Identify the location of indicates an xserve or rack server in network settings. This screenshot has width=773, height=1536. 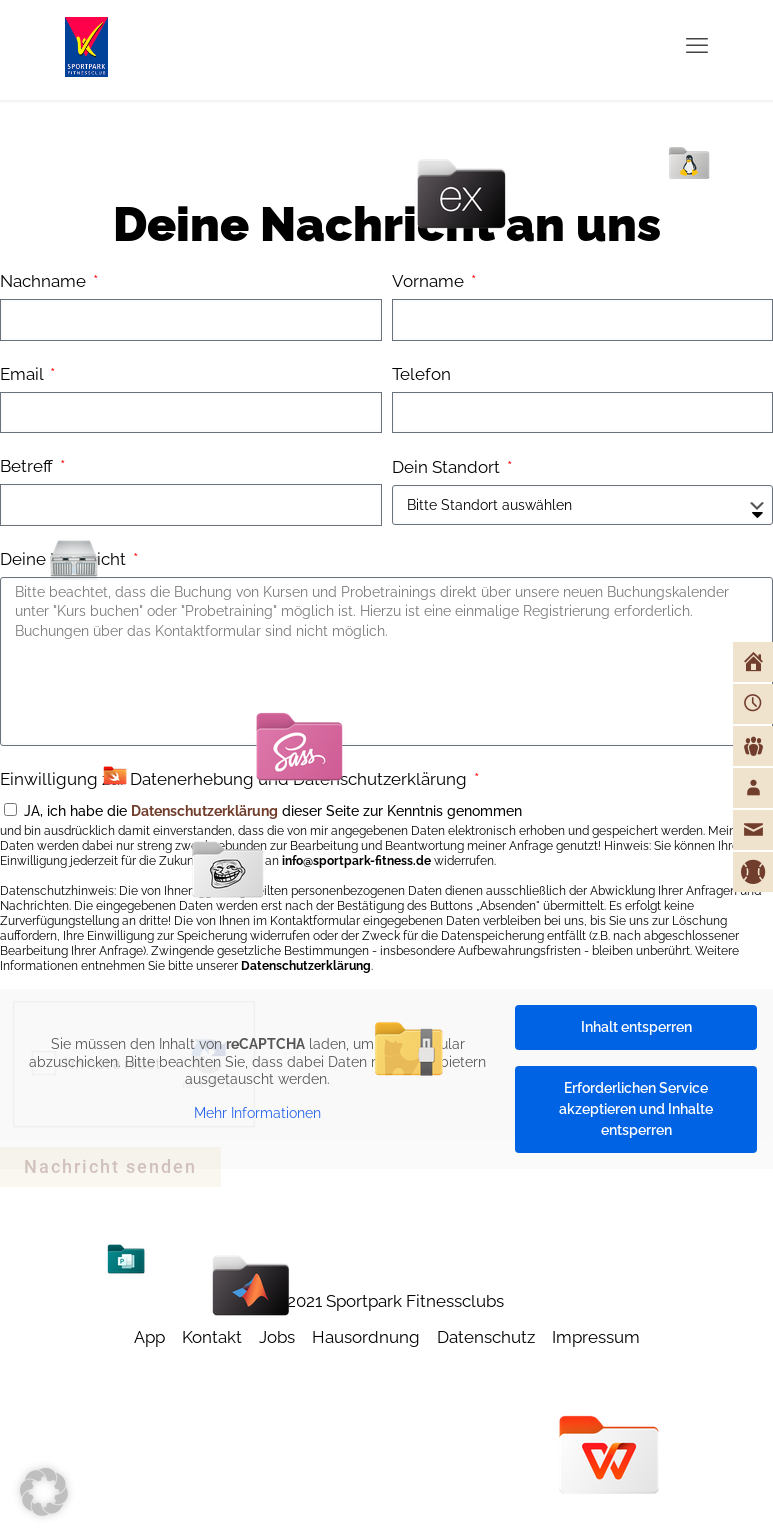
(74, 557).